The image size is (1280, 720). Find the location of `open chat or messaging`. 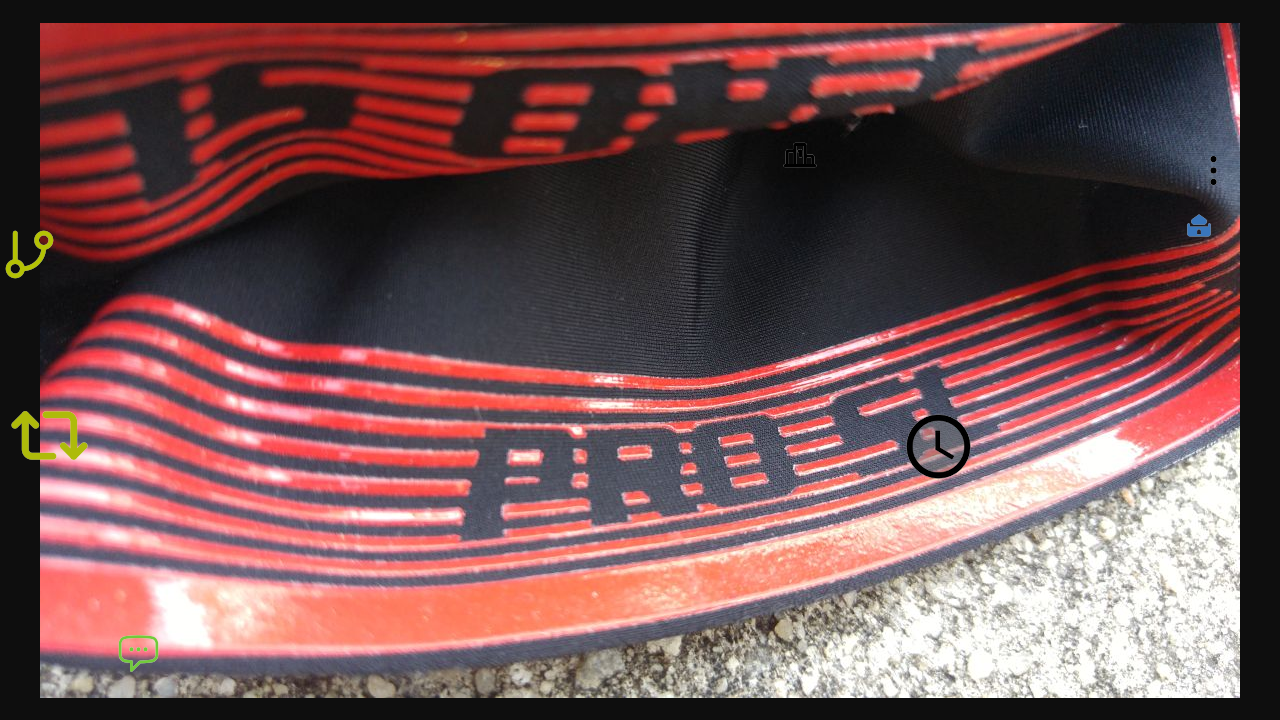

open chat or messaging is located at coordinates (138, 653).